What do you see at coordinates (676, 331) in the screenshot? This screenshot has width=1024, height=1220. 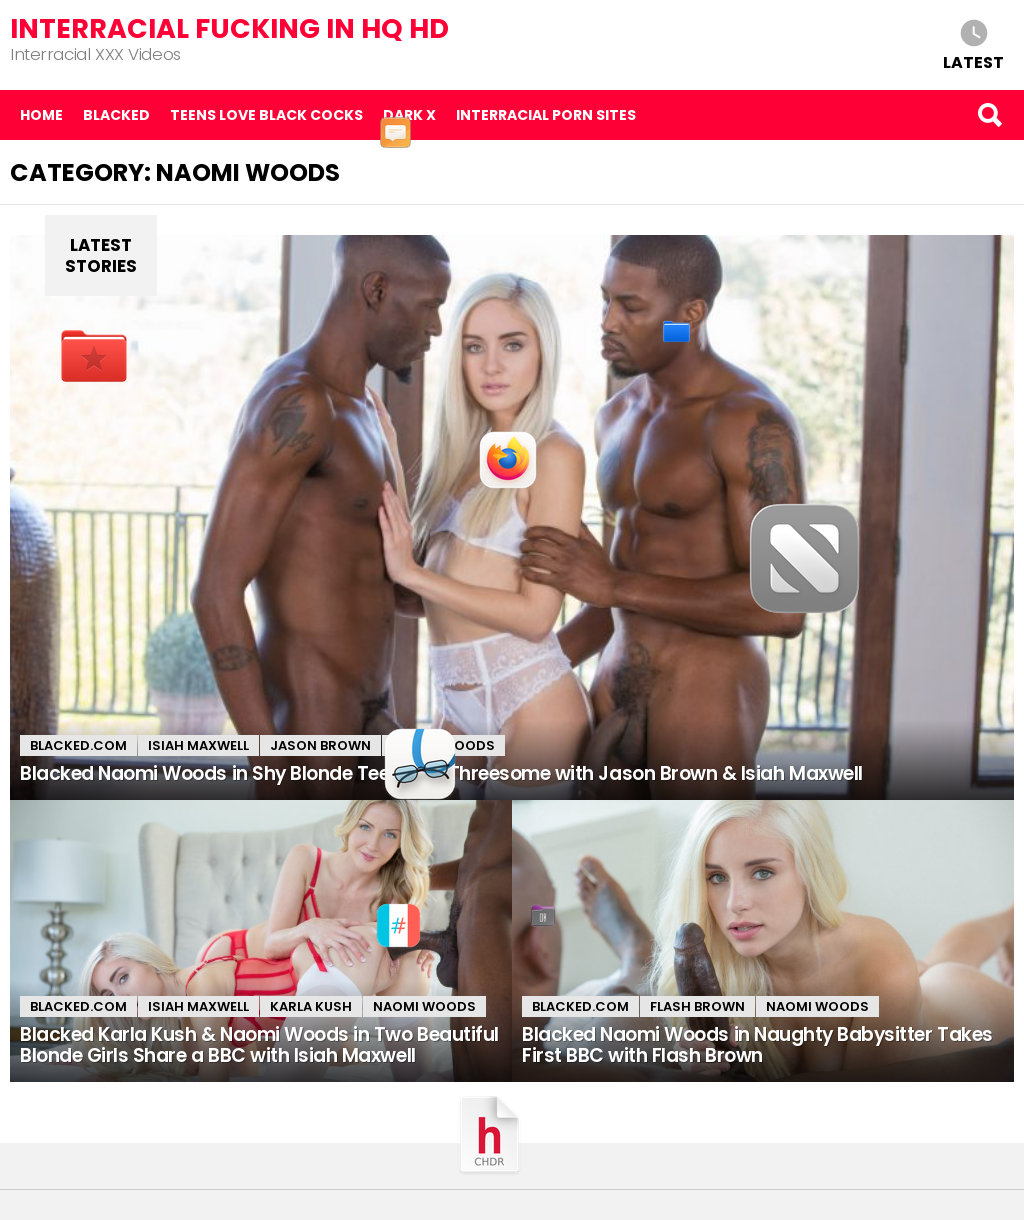 I see `open folder to view files` at bounding box center [676, 331].